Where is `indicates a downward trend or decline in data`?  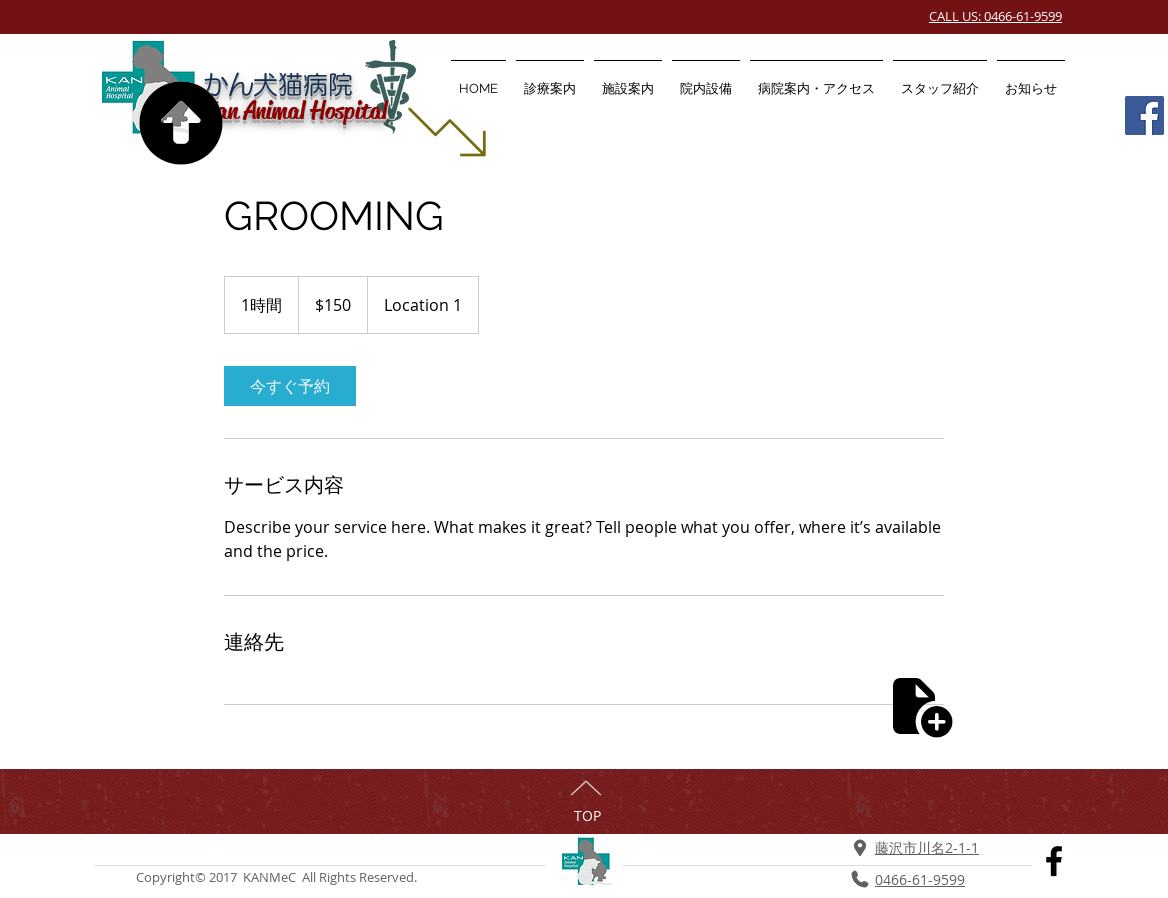
indicates a downward trend or decline in data is located at coordinates (447, 132).